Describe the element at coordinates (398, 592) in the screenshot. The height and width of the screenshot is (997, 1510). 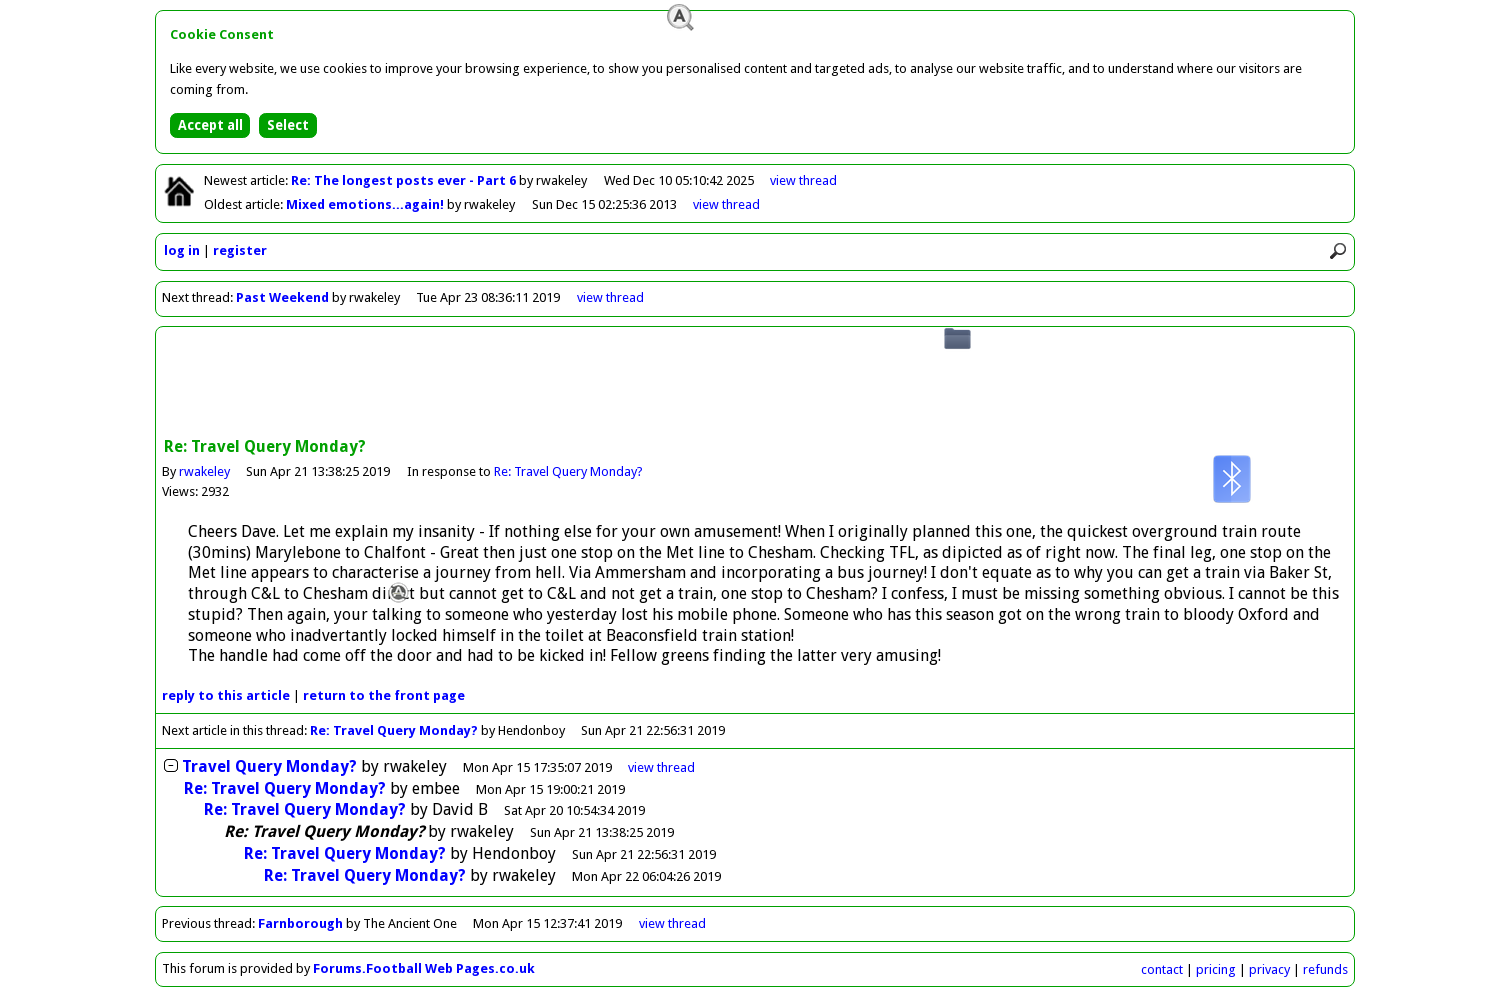
I see `check for available software updates` at that location.